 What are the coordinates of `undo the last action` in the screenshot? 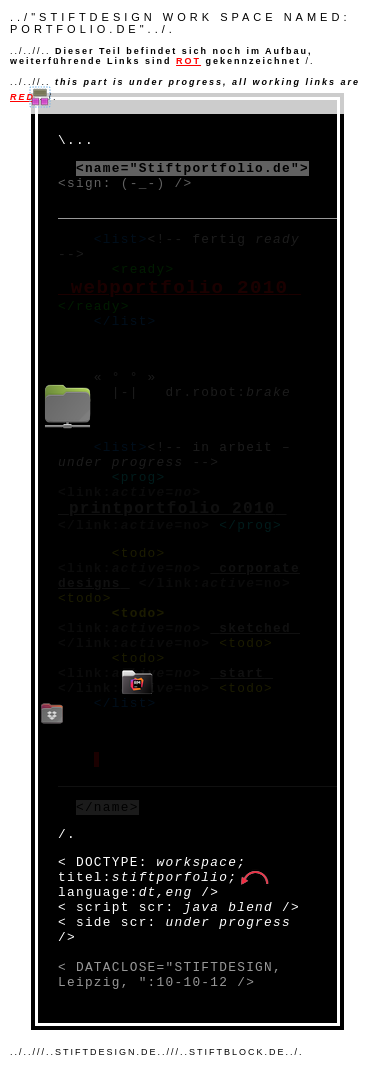 It's located at (255, 877).